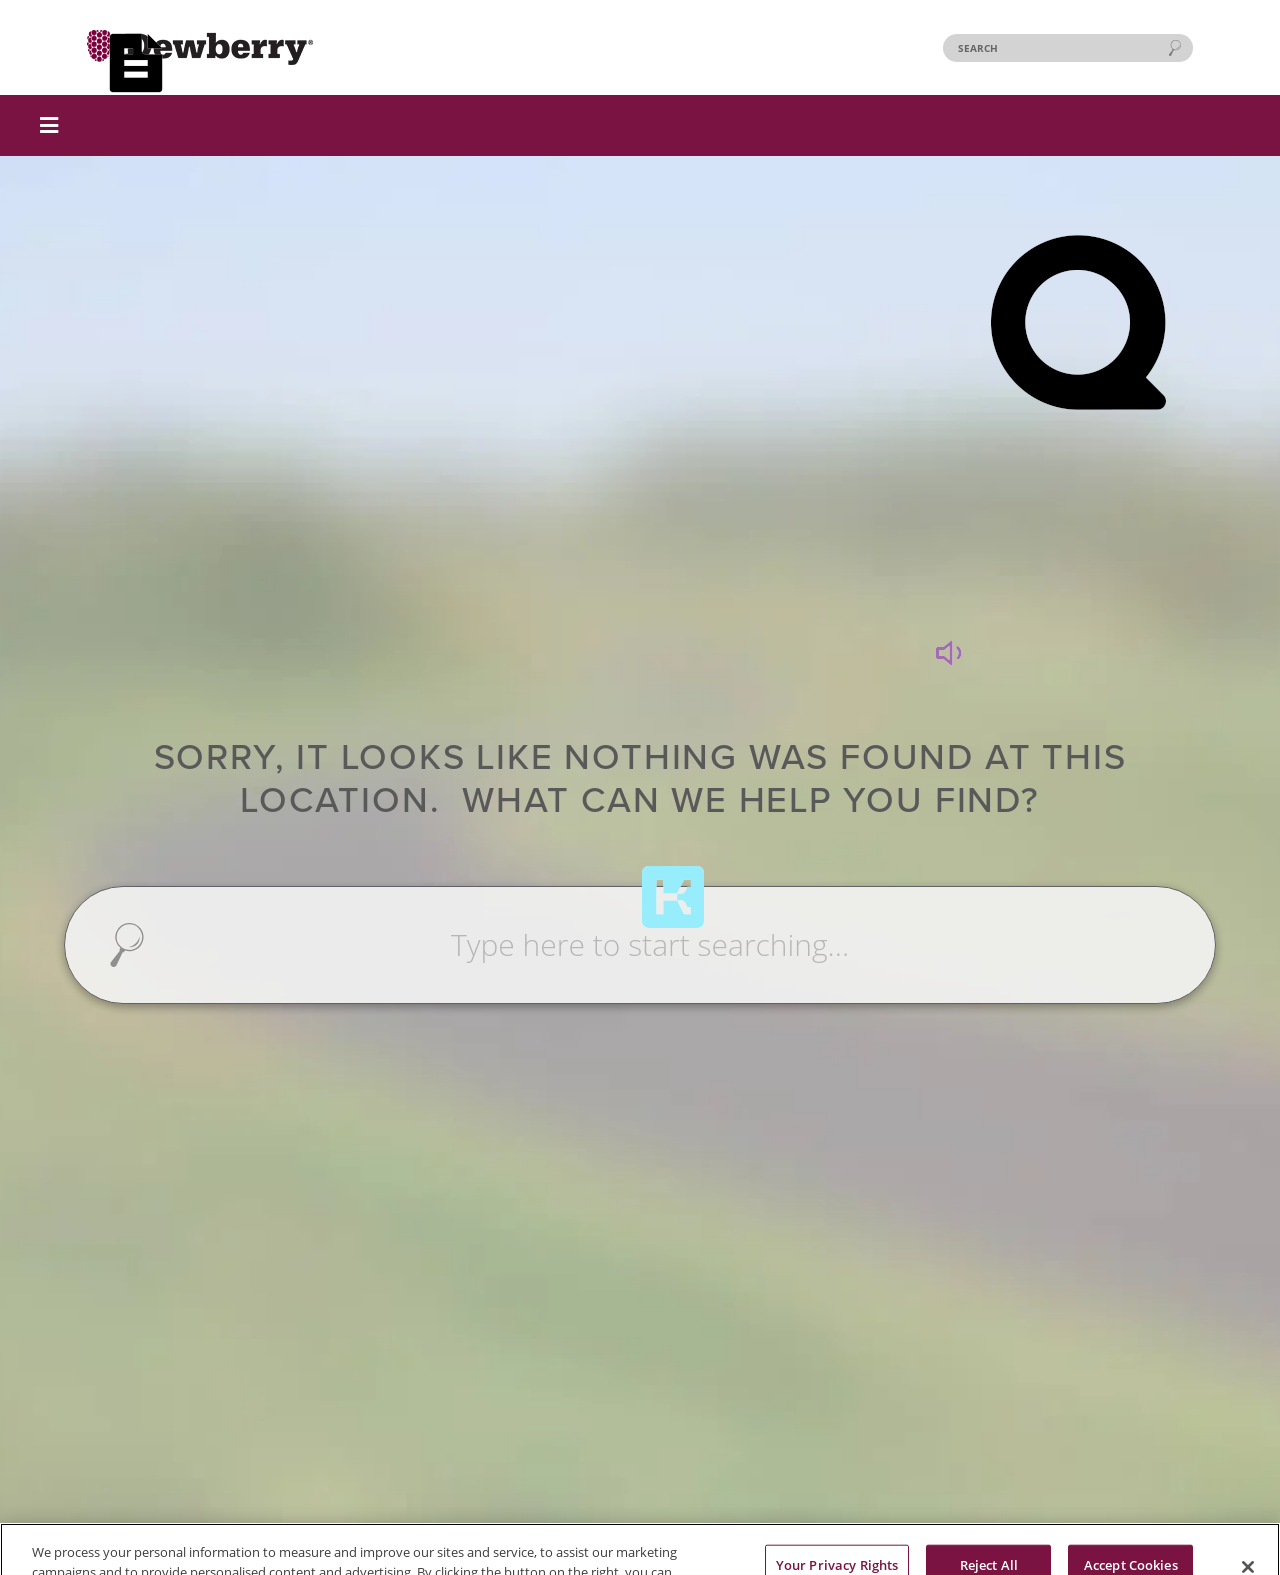  What do you see at coordinates (1078, 322) in the screenshot?
I see `open the Quora app` at bounding box center [1078, 322].